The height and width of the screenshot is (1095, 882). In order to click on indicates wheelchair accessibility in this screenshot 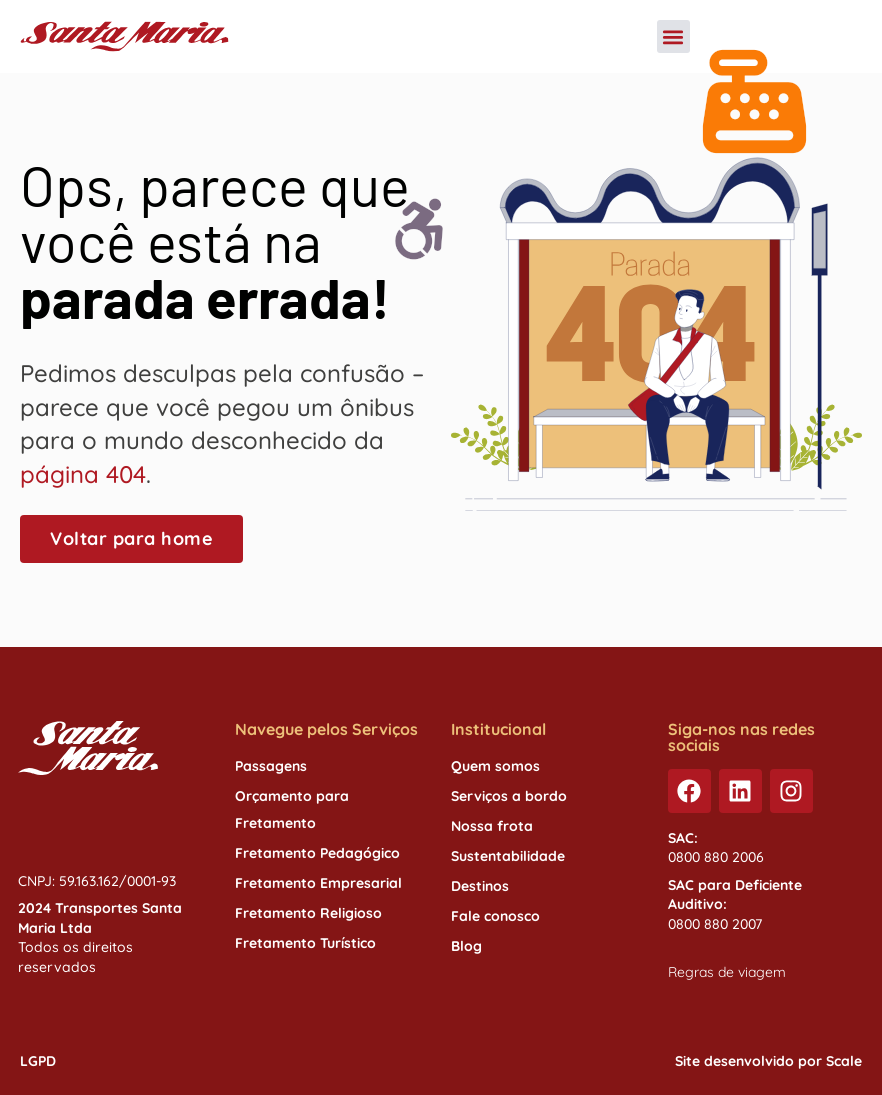, I will do `click(419, 229)`.